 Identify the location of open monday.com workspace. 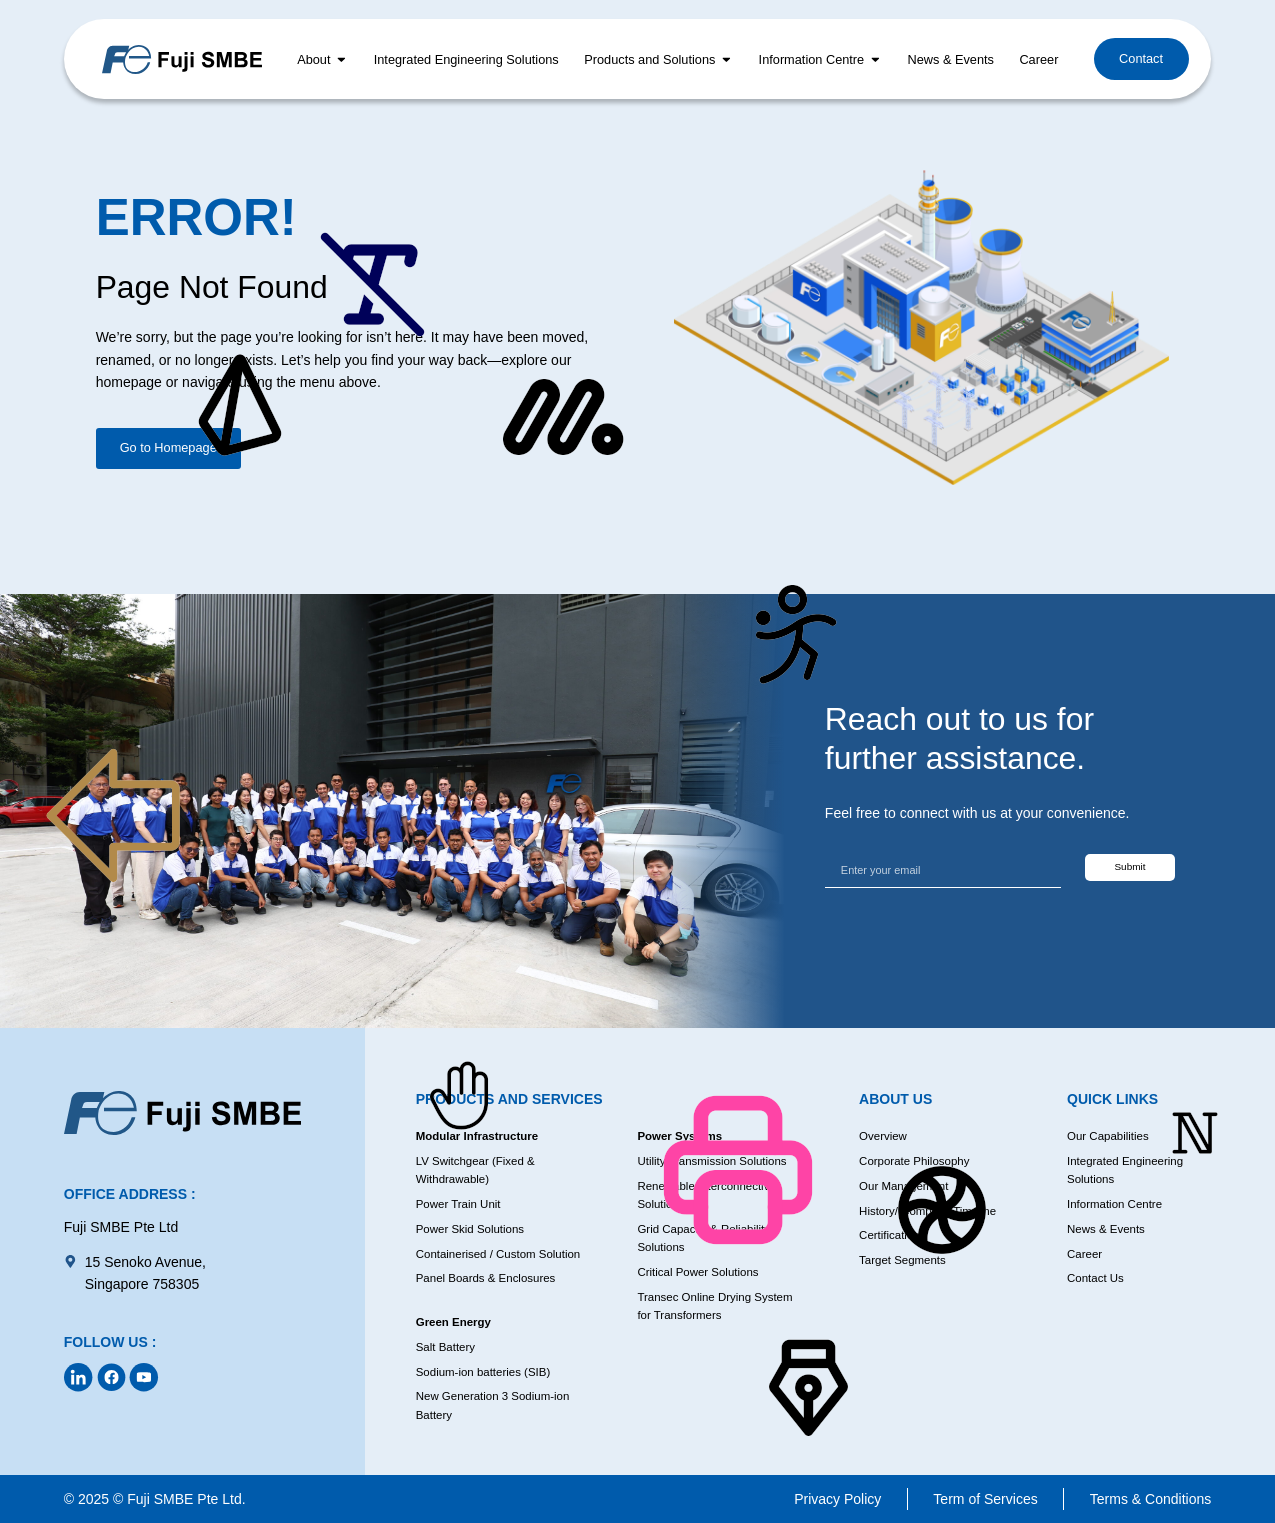
(560, 417).